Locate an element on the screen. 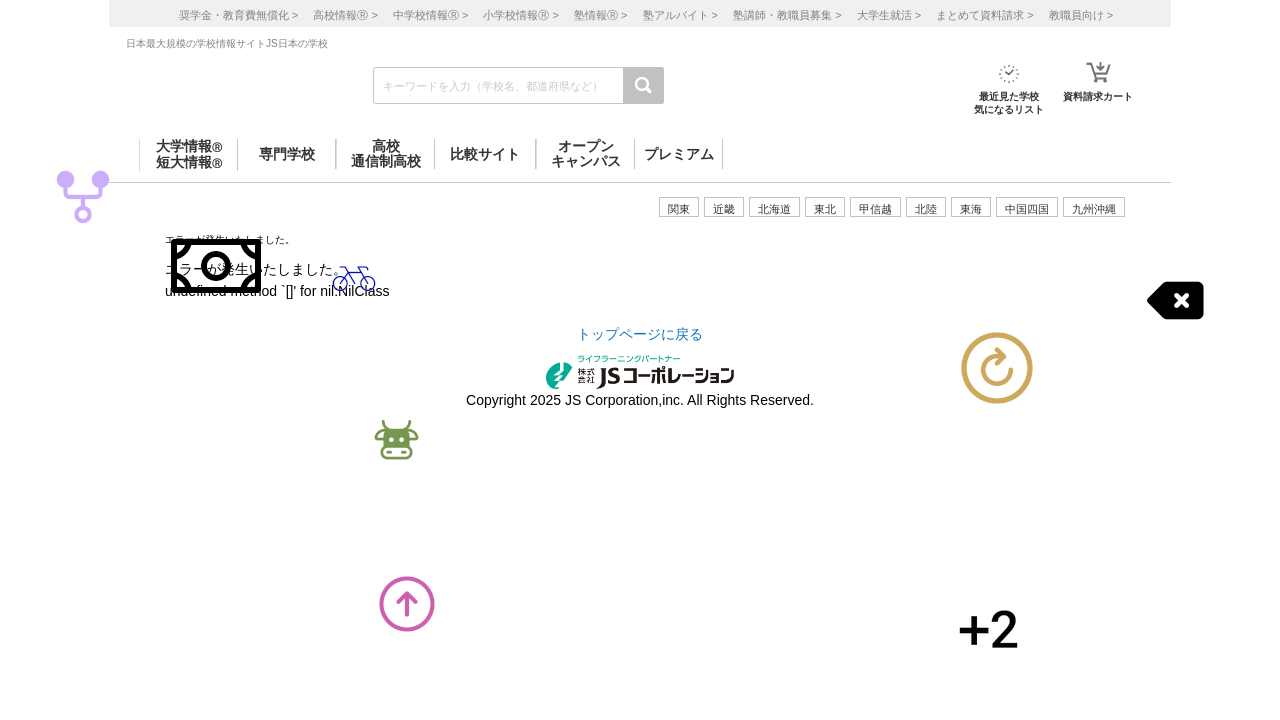 Image resolution: width=1280 pixels, height=720 pixels. refresh or reload content is located at coordinates (997, 368).